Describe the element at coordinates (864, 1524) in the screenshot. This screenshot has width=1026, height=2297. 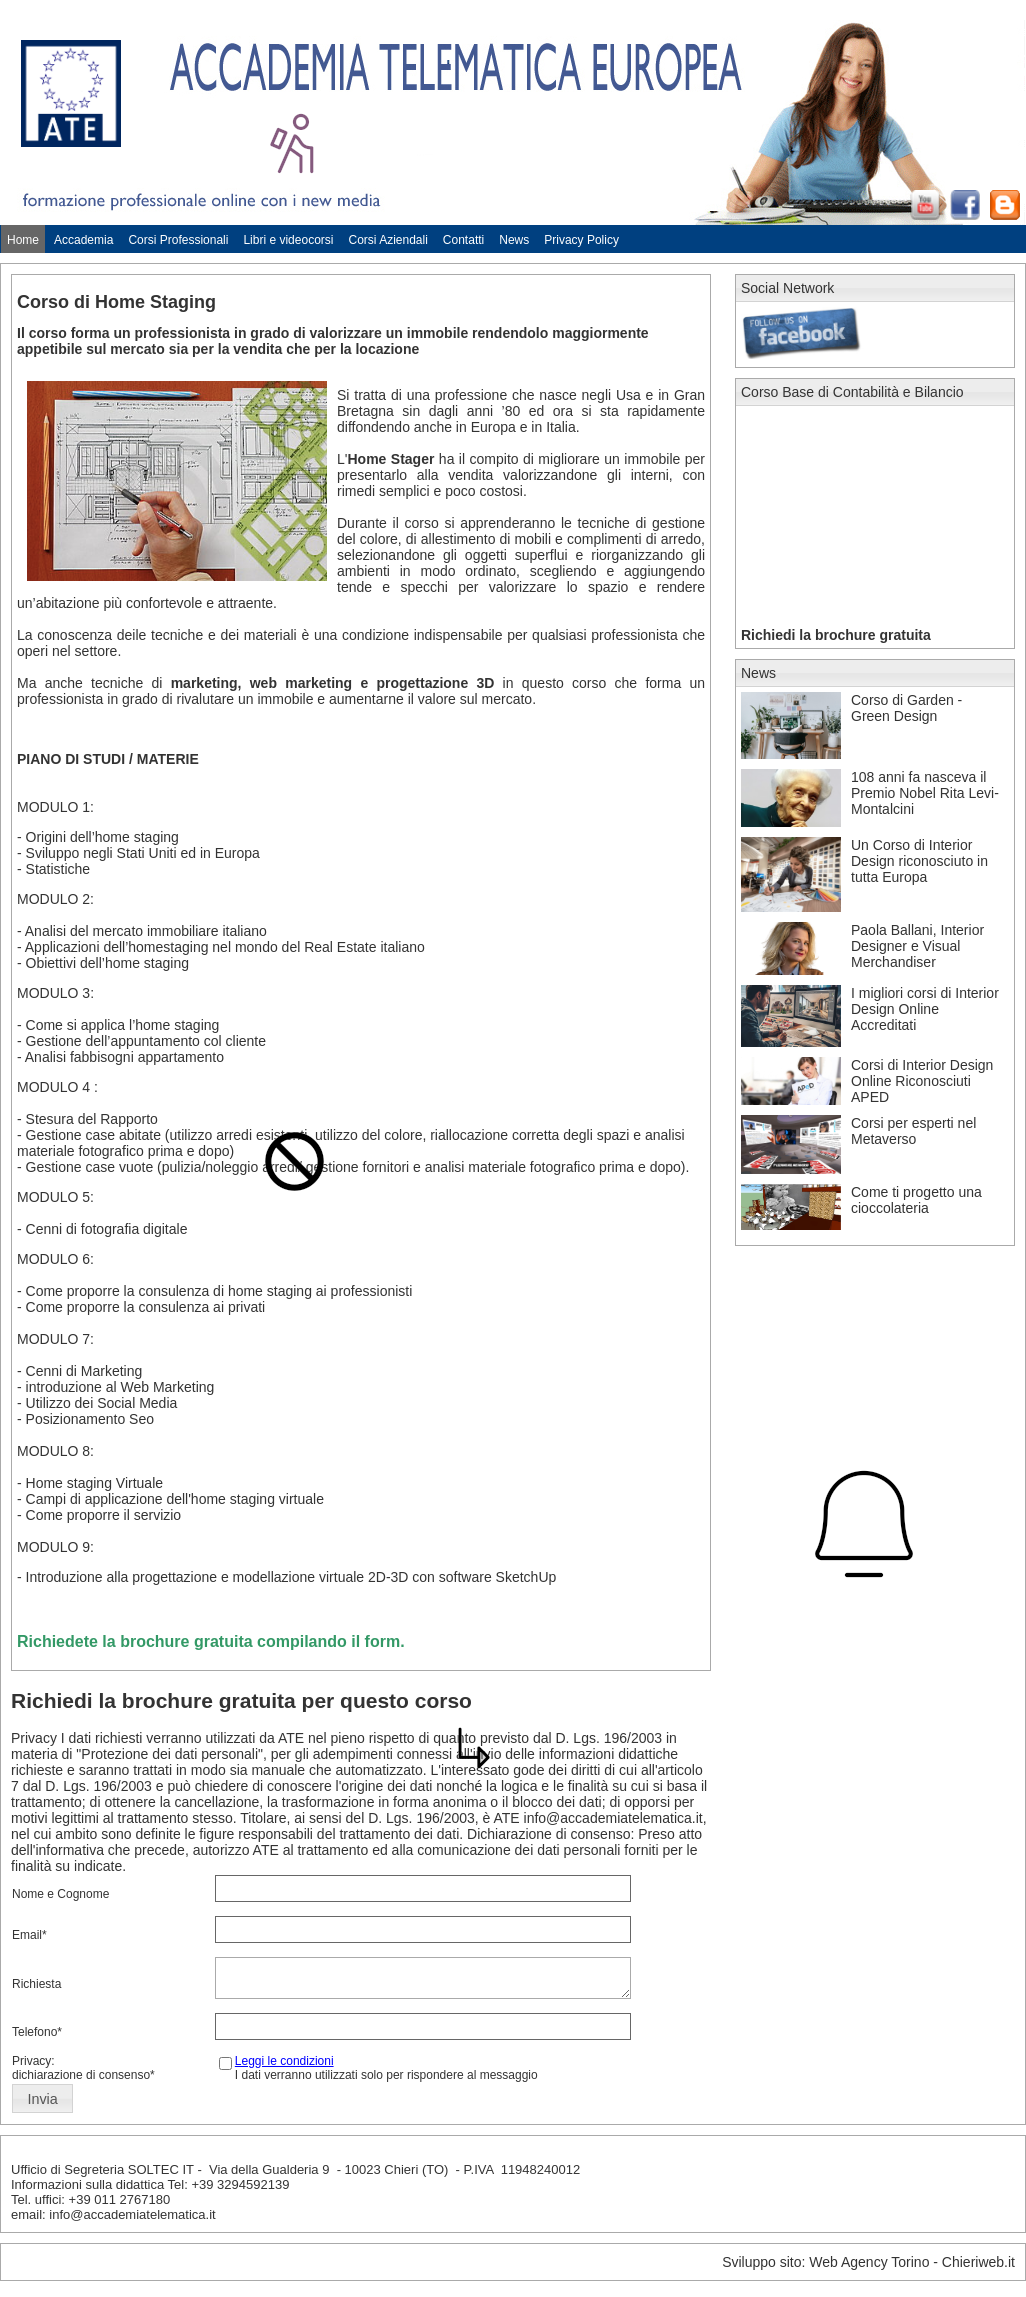
I see `view notifications` at that location.